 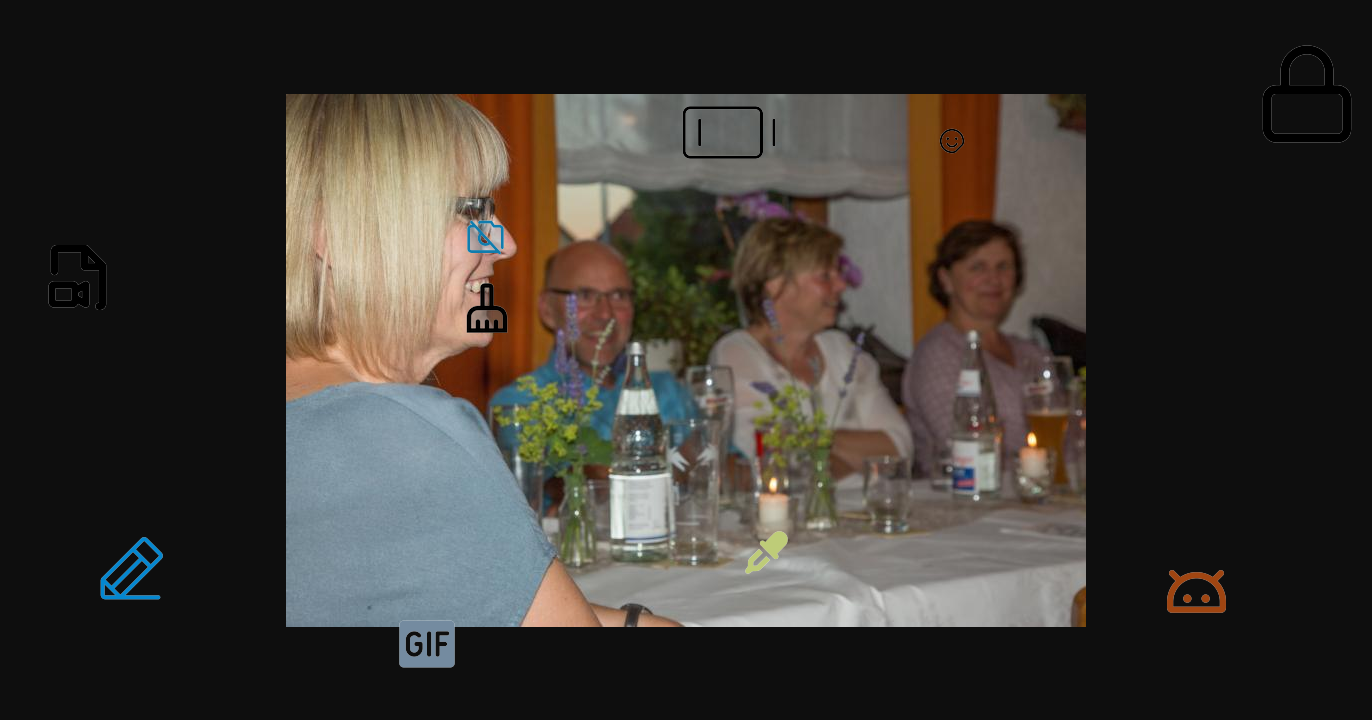 I want to click on add a sticker to your message, so click(x=952, y=141).